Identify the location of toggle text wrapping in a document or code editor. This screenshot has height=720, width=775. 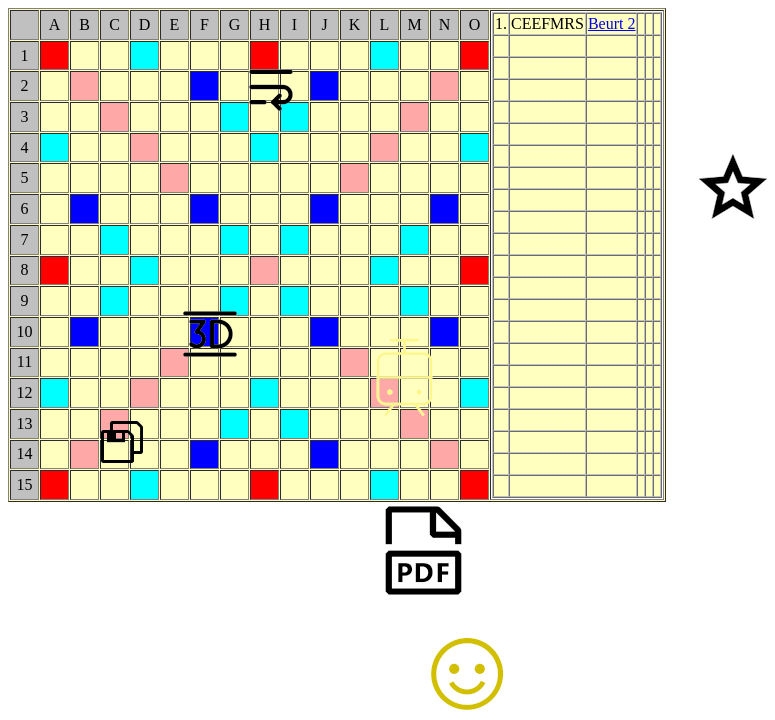
(271, 87).